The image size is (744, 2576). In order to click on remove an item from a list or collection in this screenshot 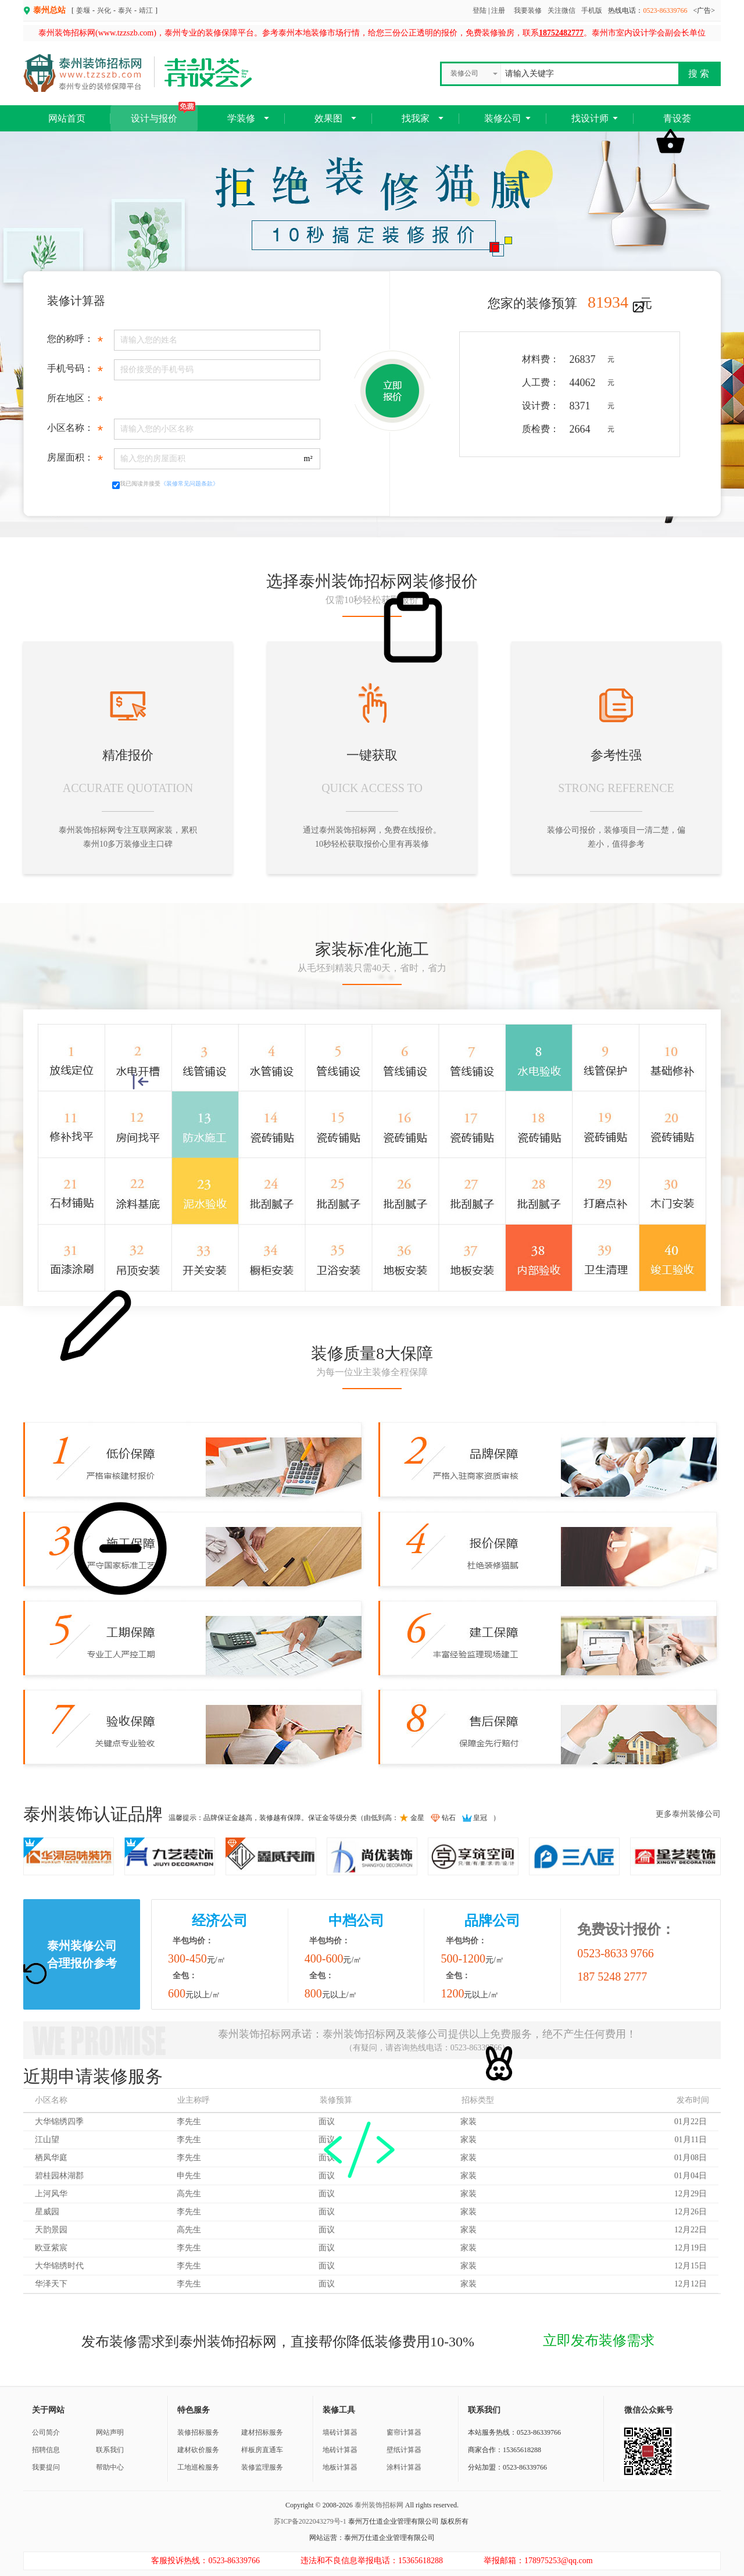, I will do `click(120, 1549)`.